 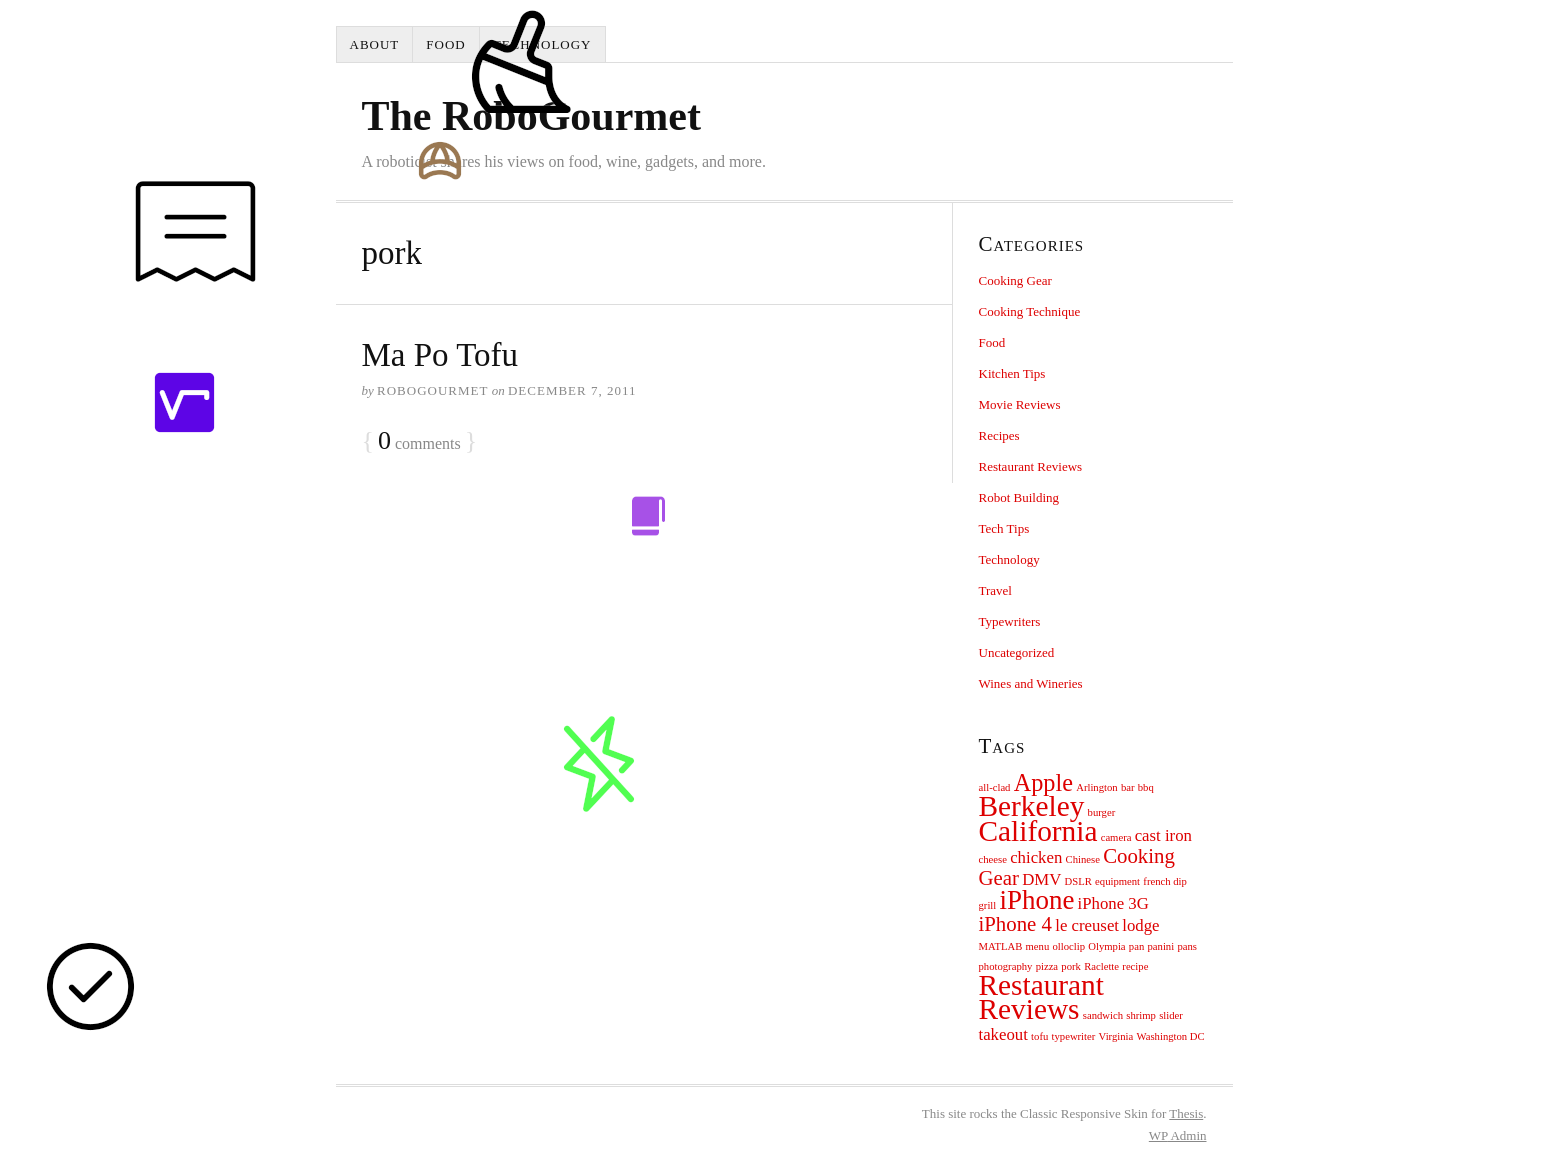 What do you see at coordinates (647, 516) in the screenshot?
I see `towel or linen amenity indicator` at bounding box center [647, 516].